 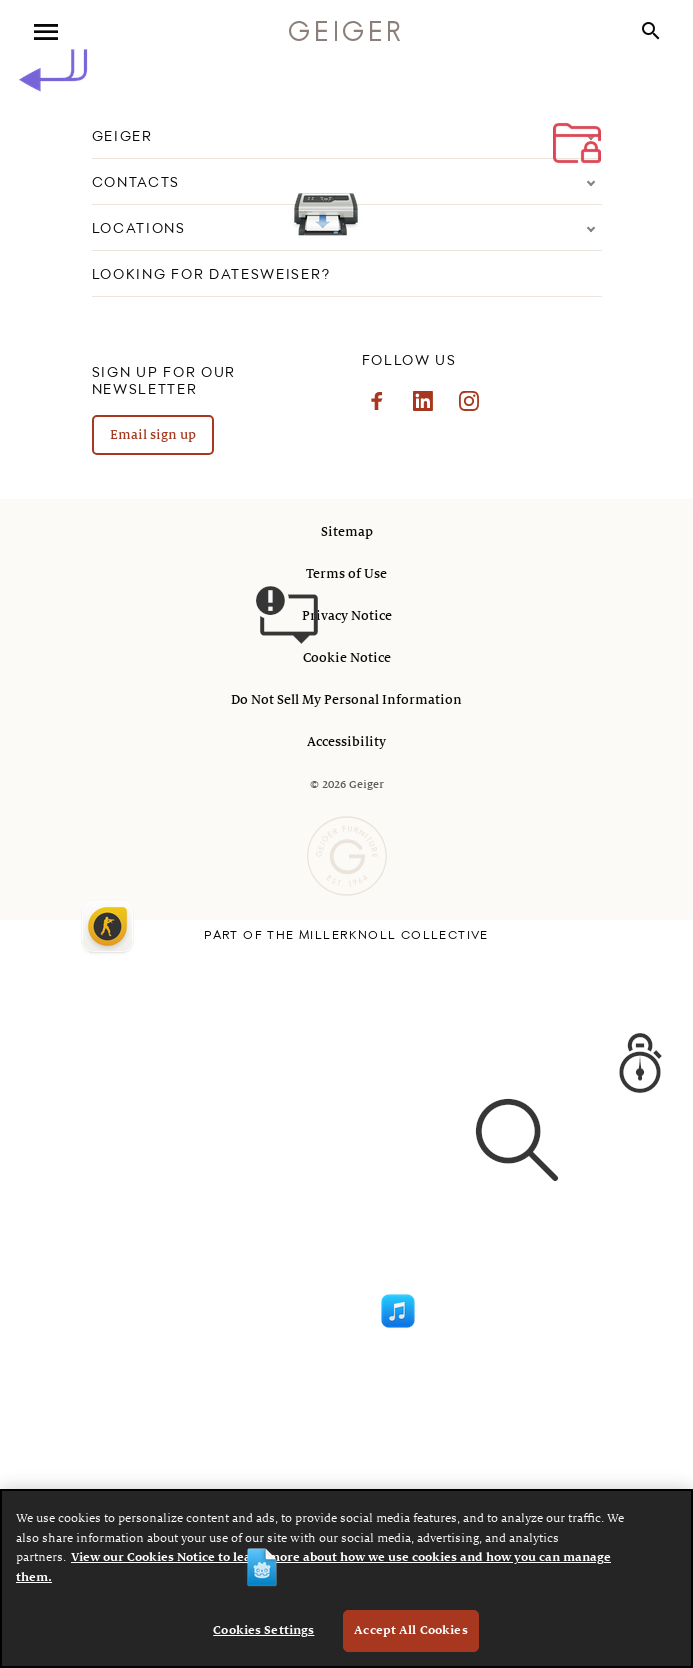 What do you see at coordinates (398, 1311) in the screenshot?
I see `open playmymusic app` at bounding box center [398, 1311].